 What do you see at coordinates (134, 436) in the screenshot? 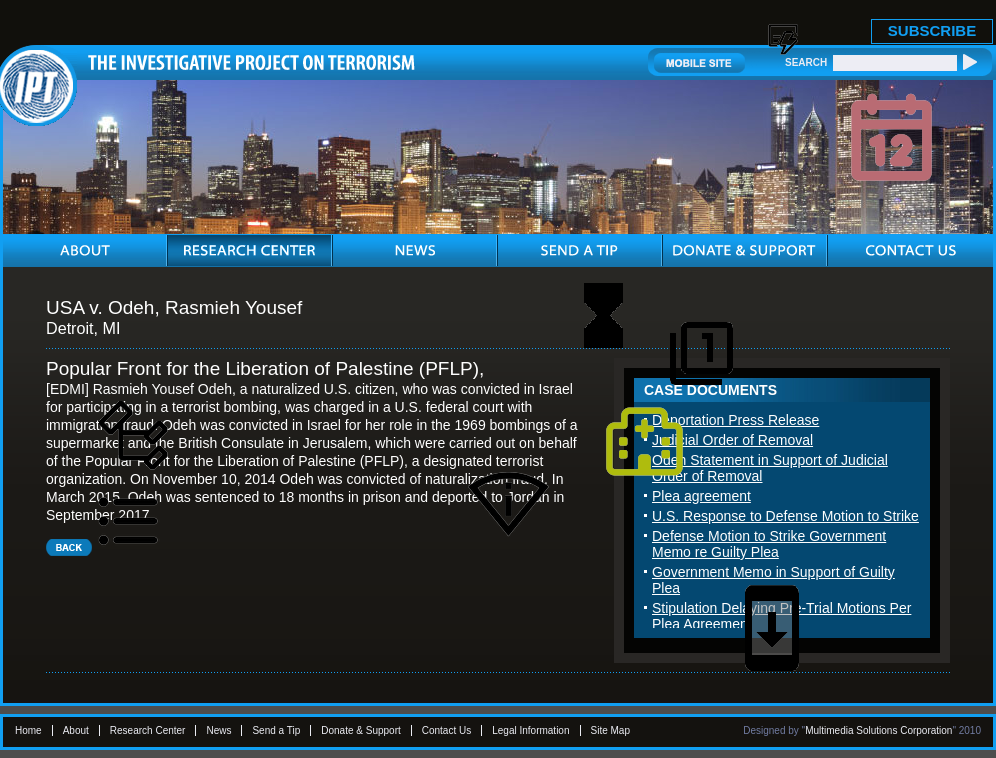
I see `indicates a class definition in code` at bounding box center [134, 436].